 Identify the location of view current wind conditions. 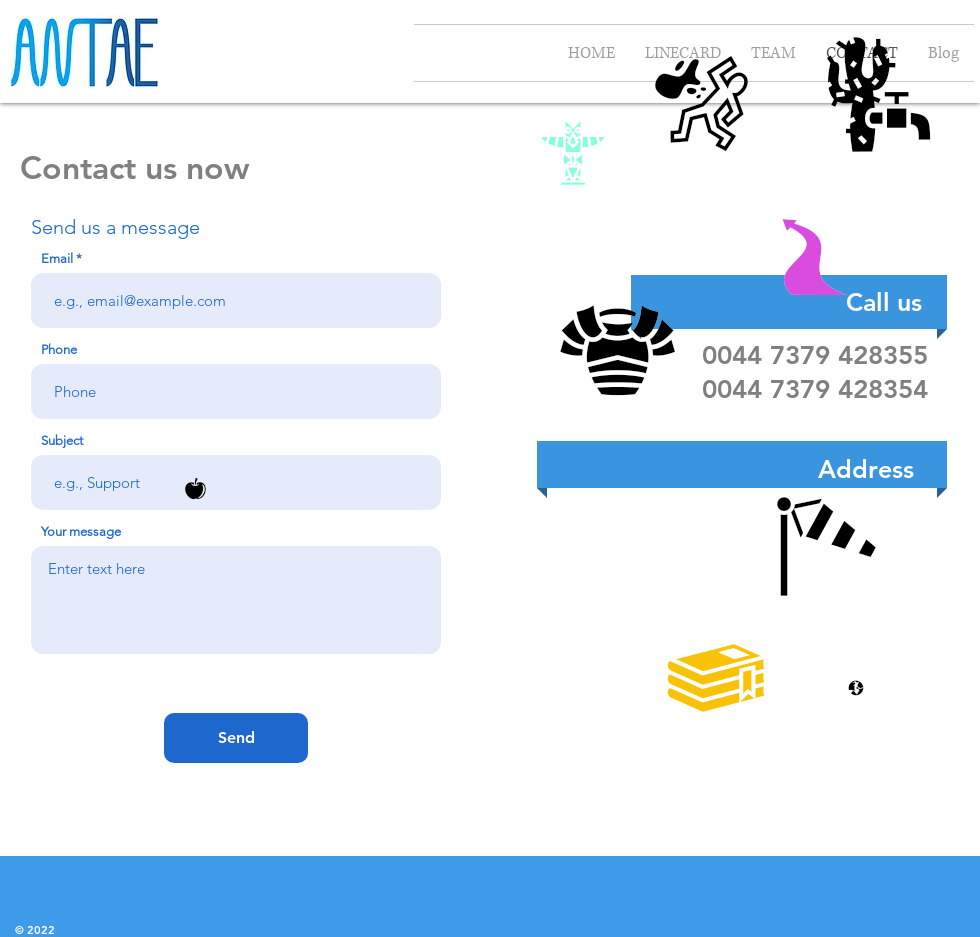
(826, 546).